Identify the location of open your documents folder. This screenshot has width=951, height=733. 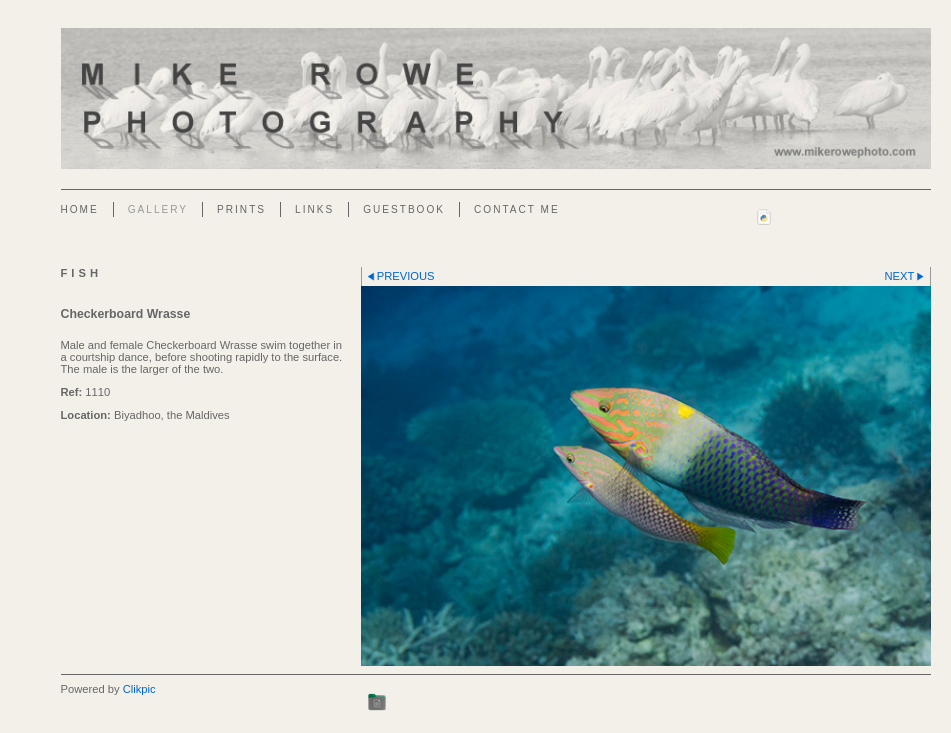
(377, 702).